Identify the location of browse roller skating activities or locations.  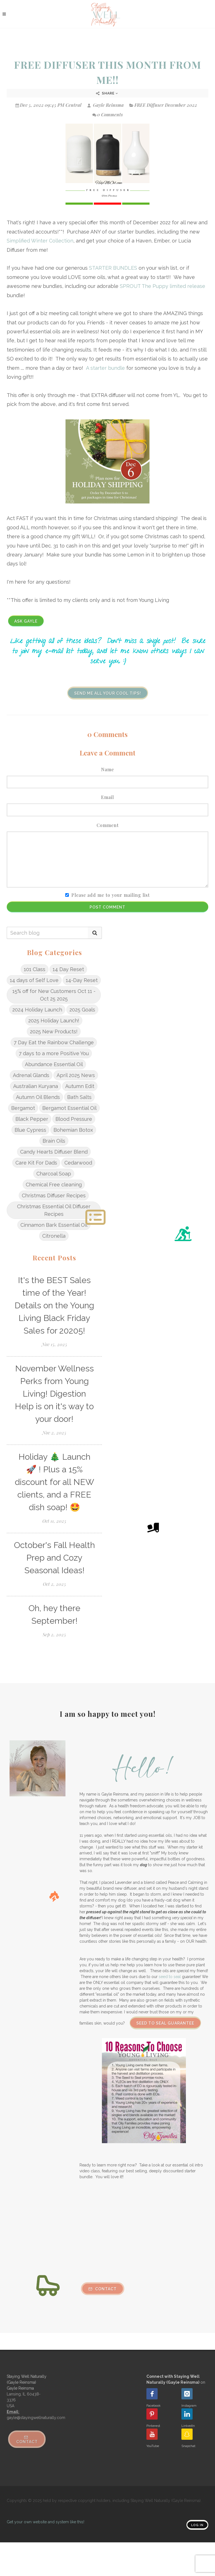
(48, 2286).